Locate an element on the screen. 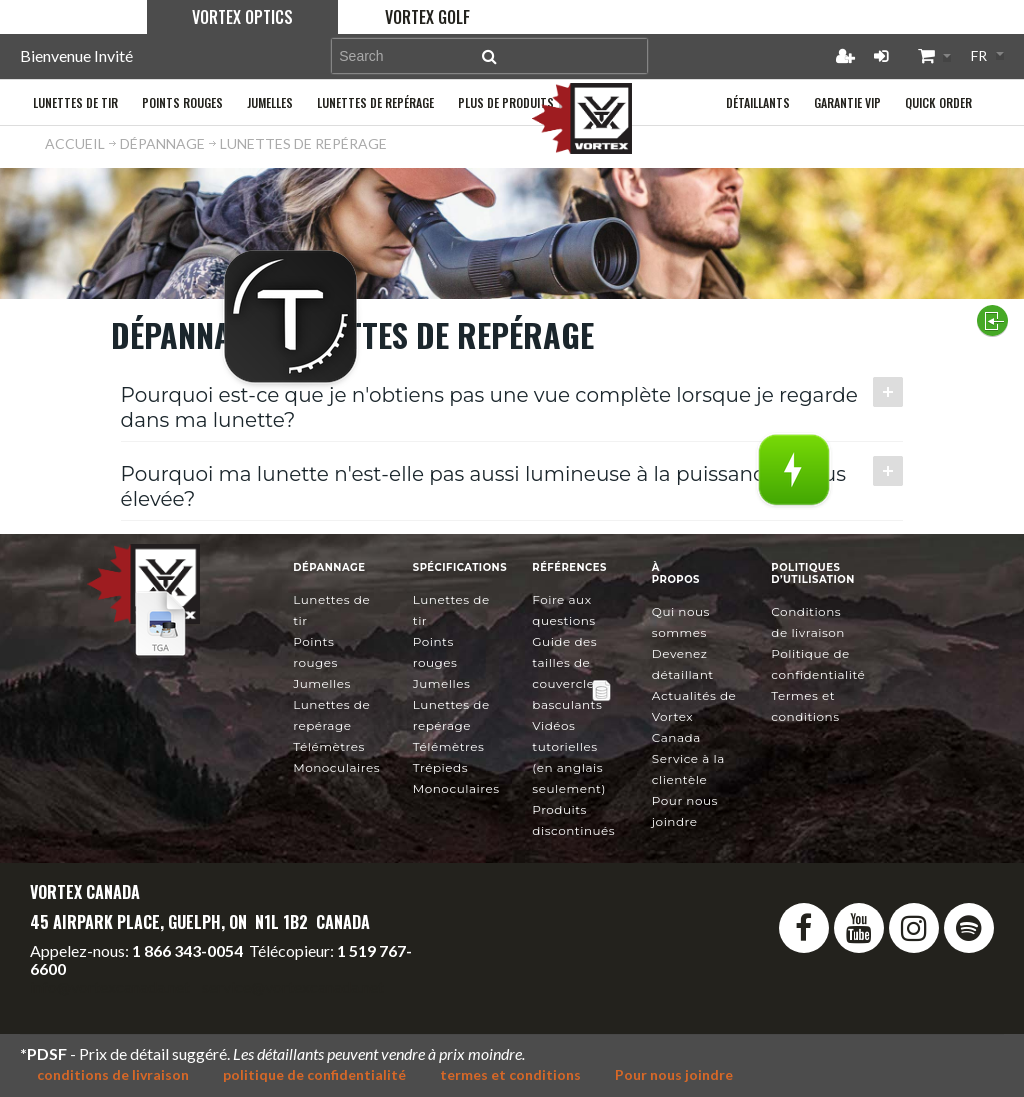  launch the Thrive game launcher is located at coordinates (290, 316).